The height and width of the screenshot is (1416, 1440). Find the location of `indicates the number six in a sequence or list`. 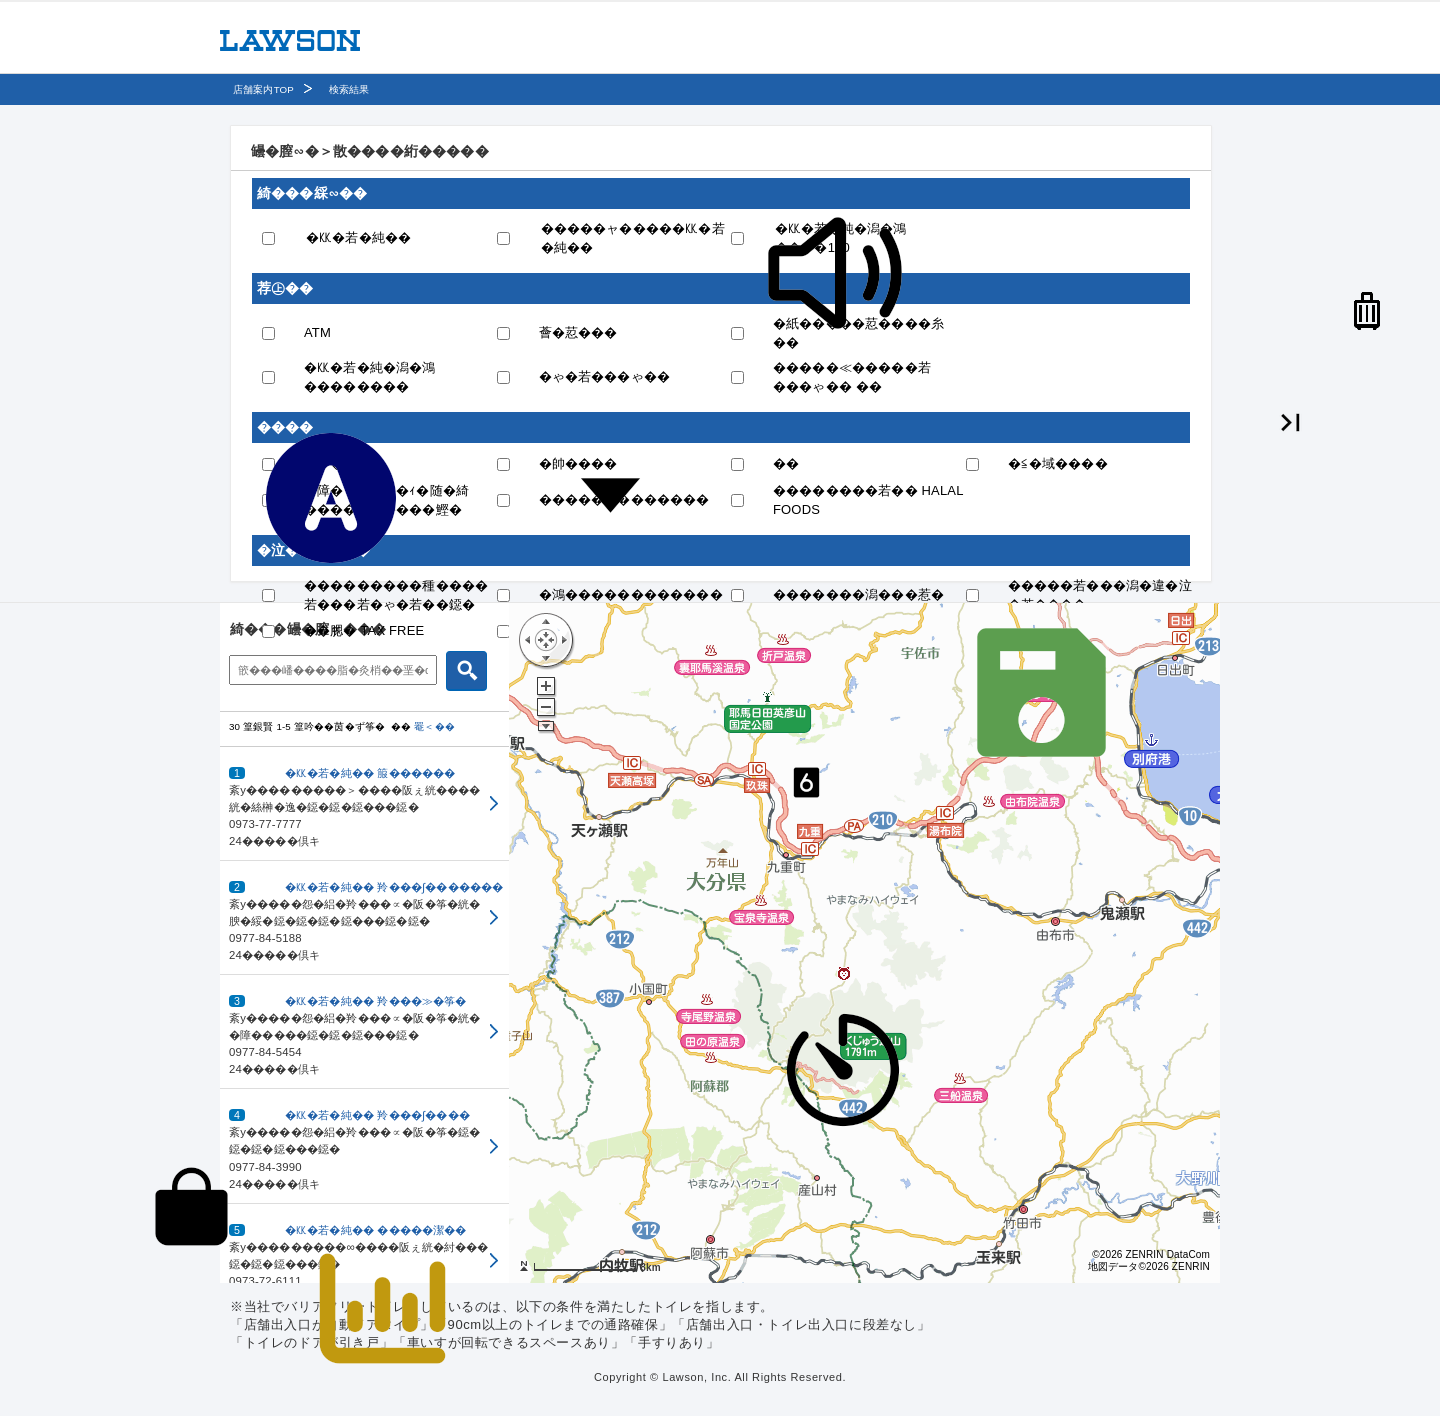

indicates the number six in a sequence or list is located at coordinates (806, 782).